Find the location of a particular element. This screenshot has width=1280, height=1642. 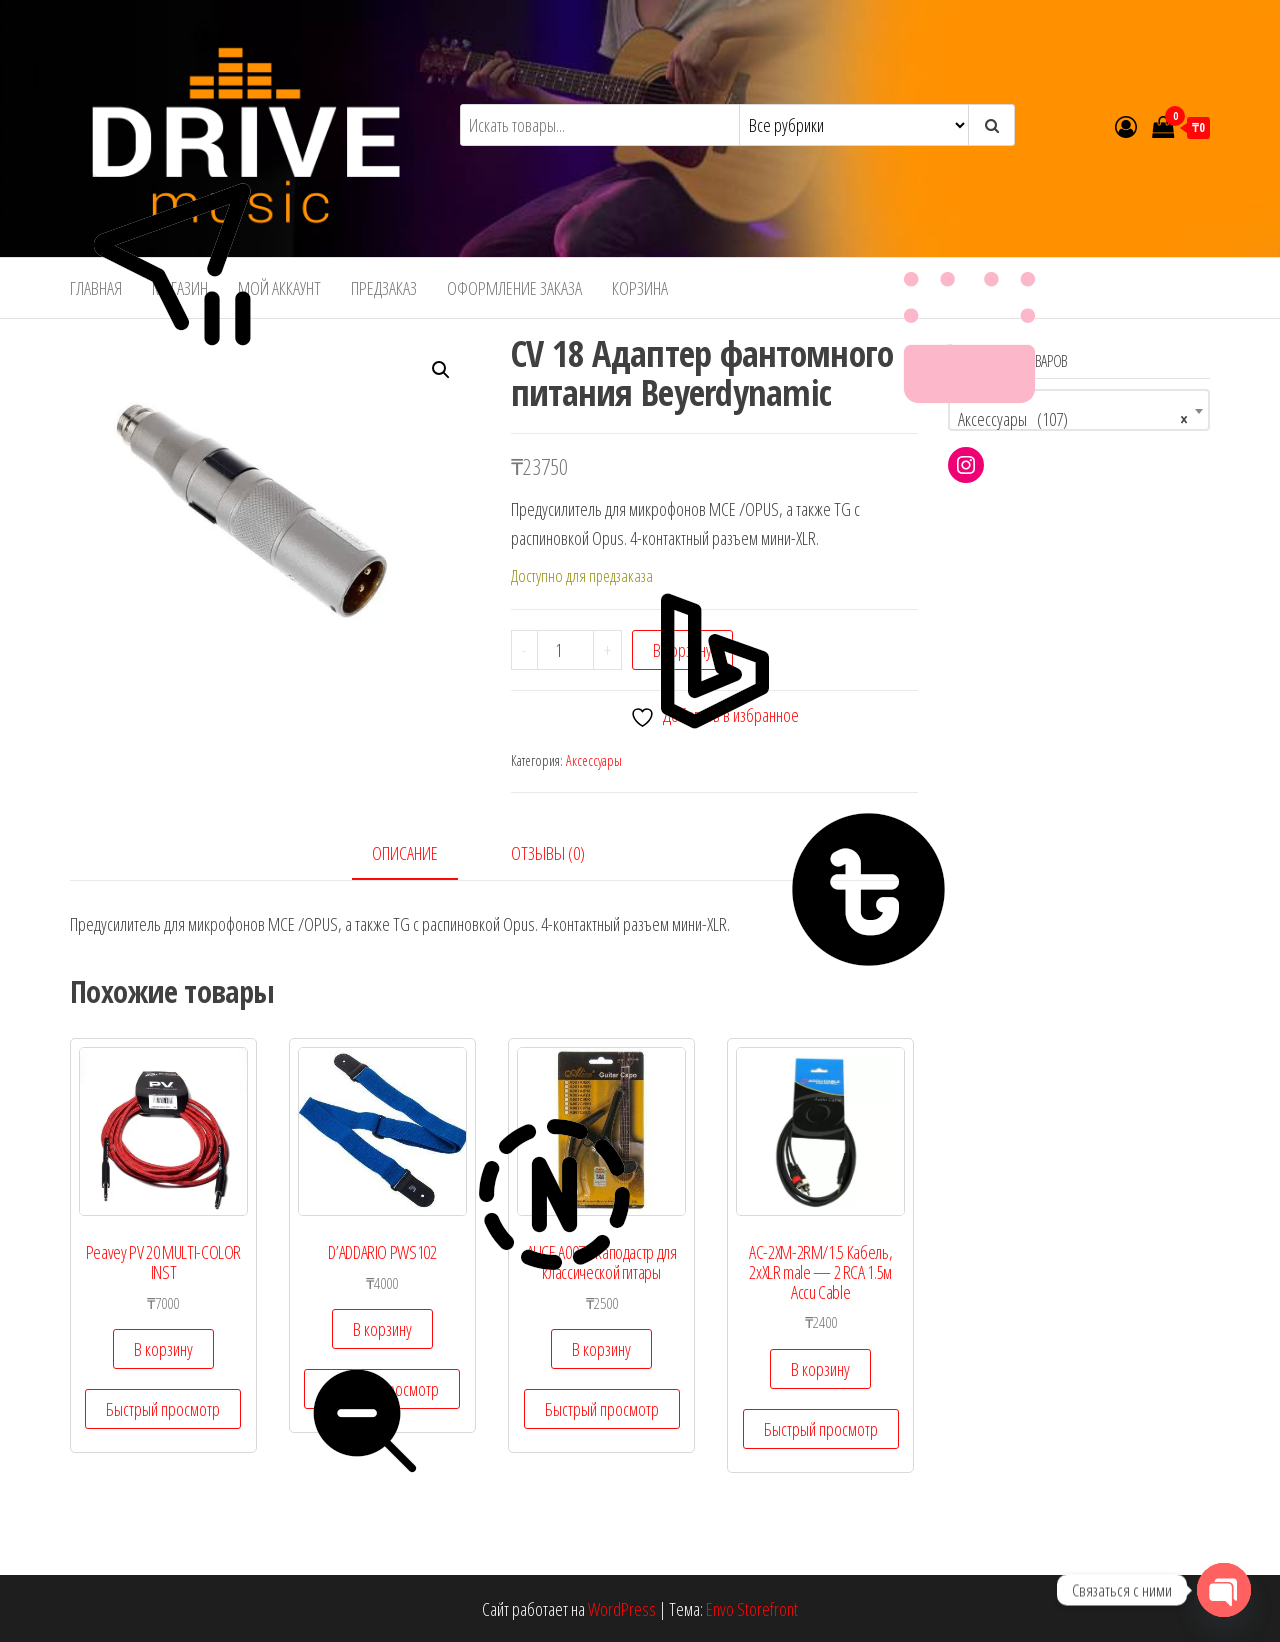

indicates a draft or pending status for an item is located at coordinates (554, 1194).